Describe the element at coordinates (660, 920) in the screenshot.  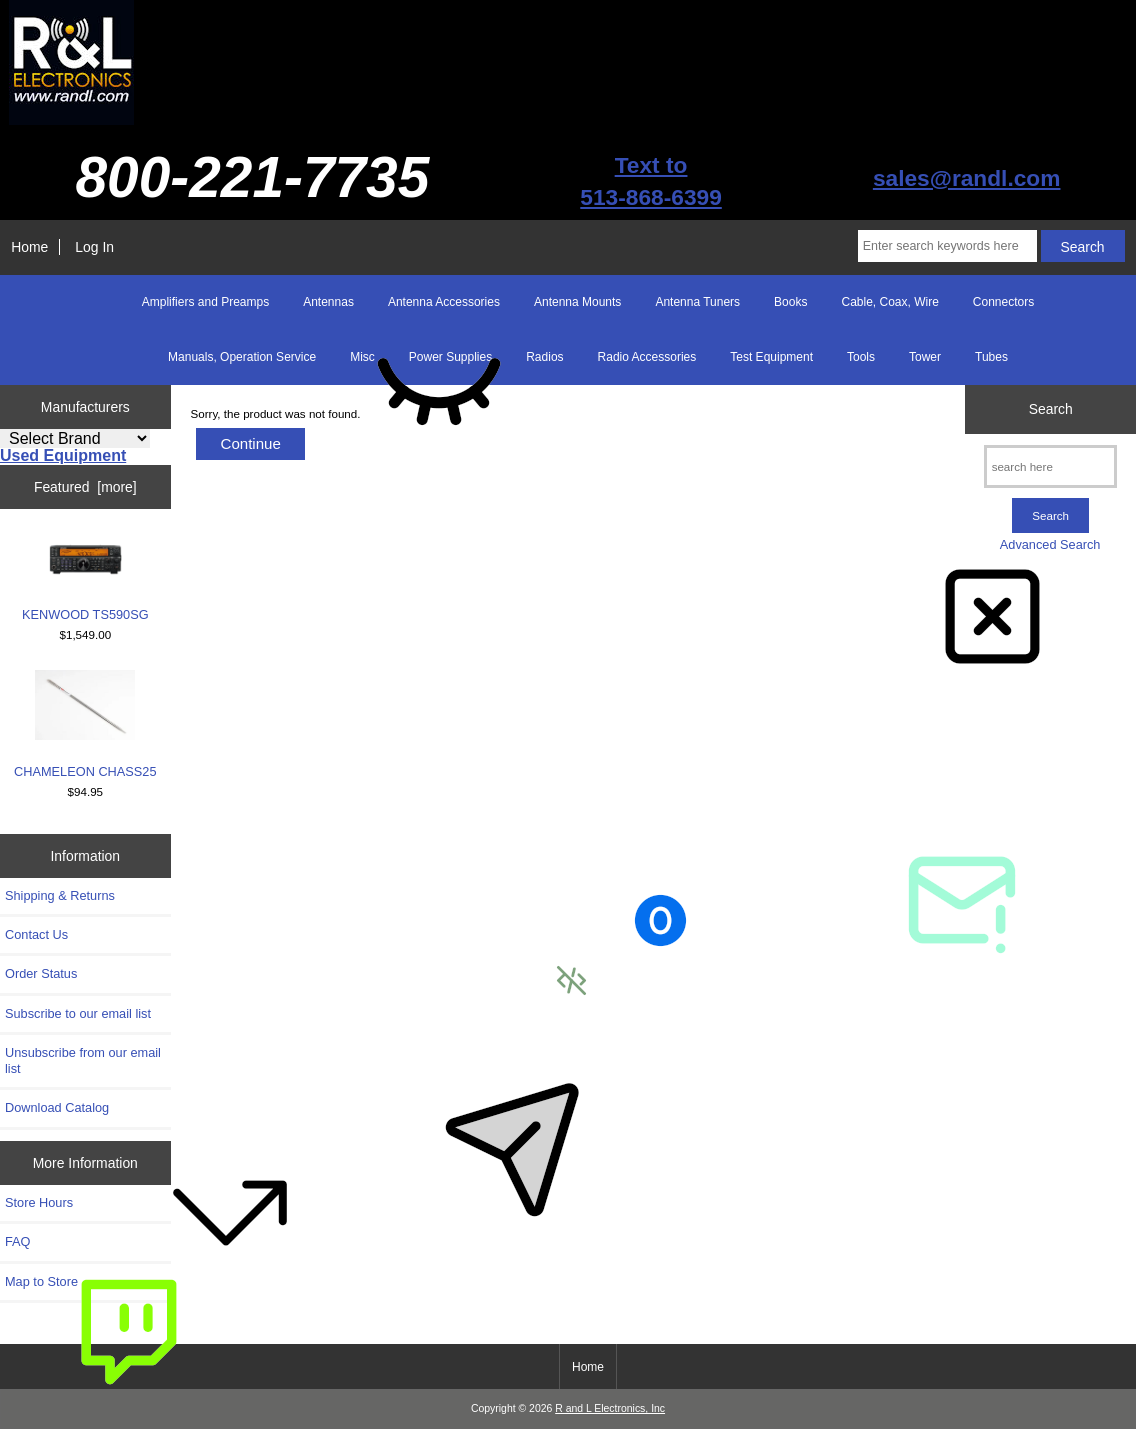
I see `indicates zero items or empty count` at that location.